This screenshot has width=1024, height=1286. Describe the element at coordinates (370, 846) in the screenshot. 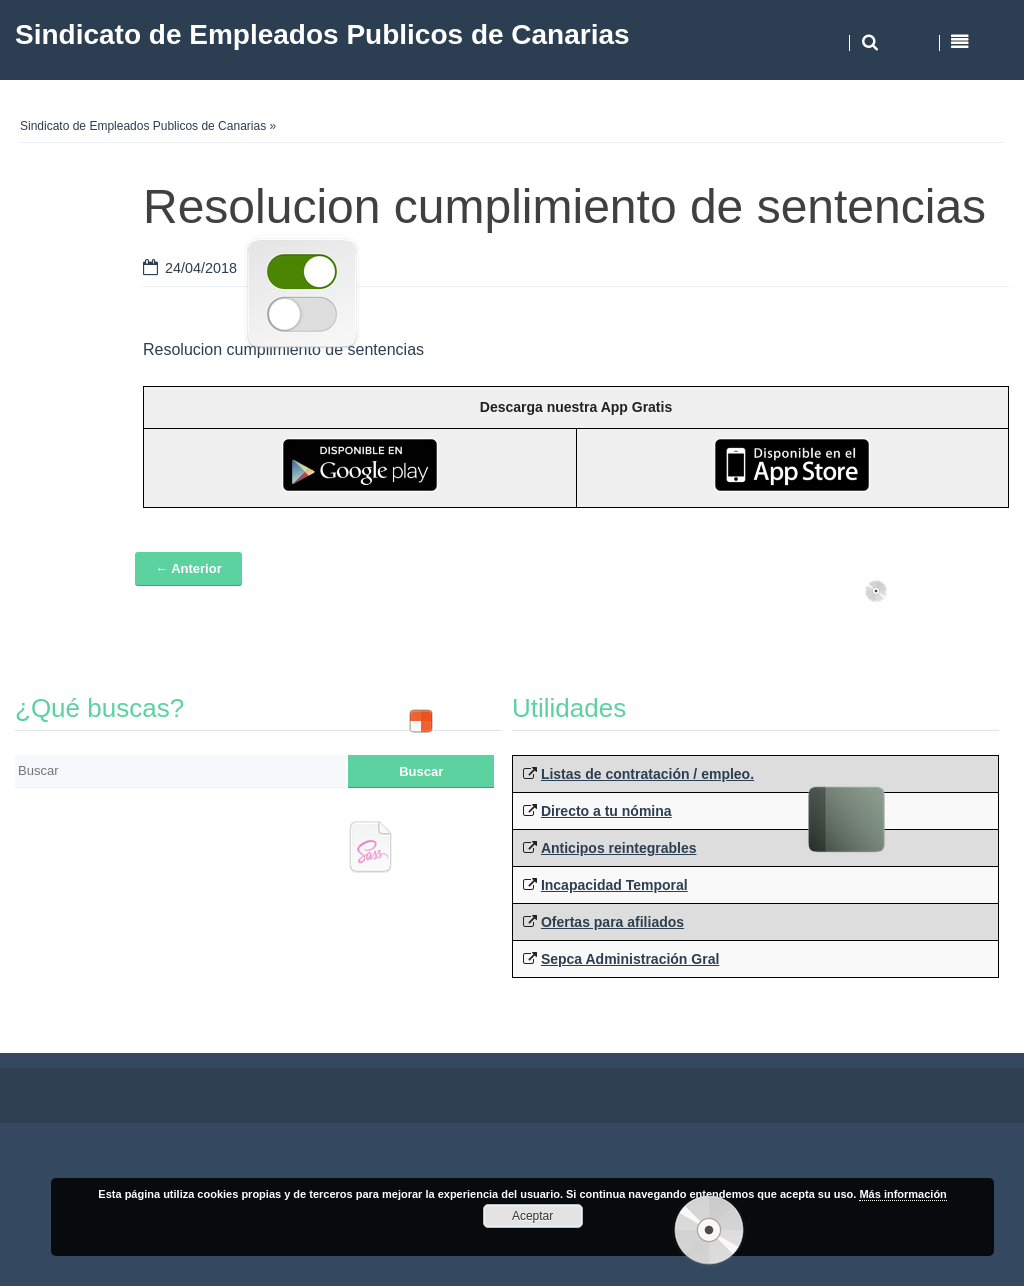

I see `indicates a sass stylesheet file` at that location.